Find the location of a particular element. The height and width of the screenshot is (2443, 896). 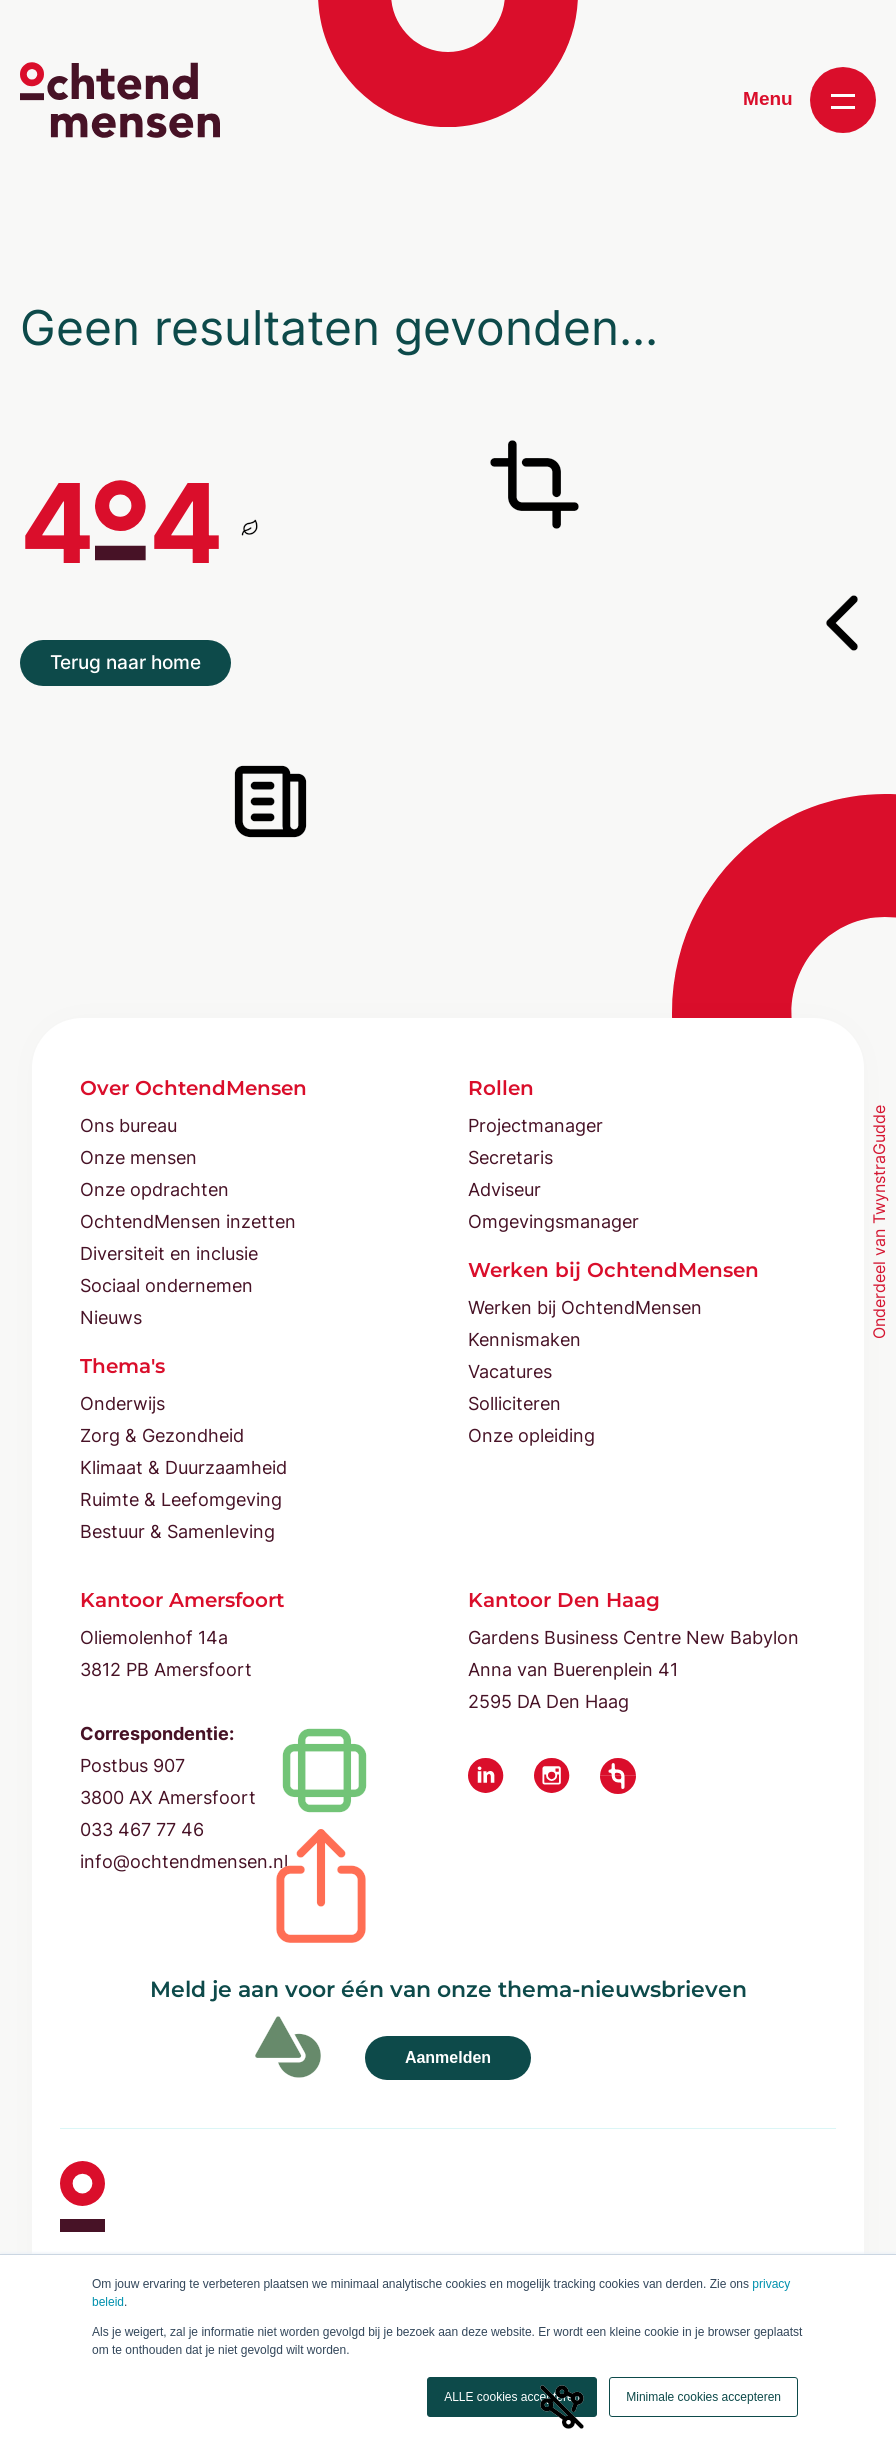

crop an image or photo is located at coordinates (534, 484).